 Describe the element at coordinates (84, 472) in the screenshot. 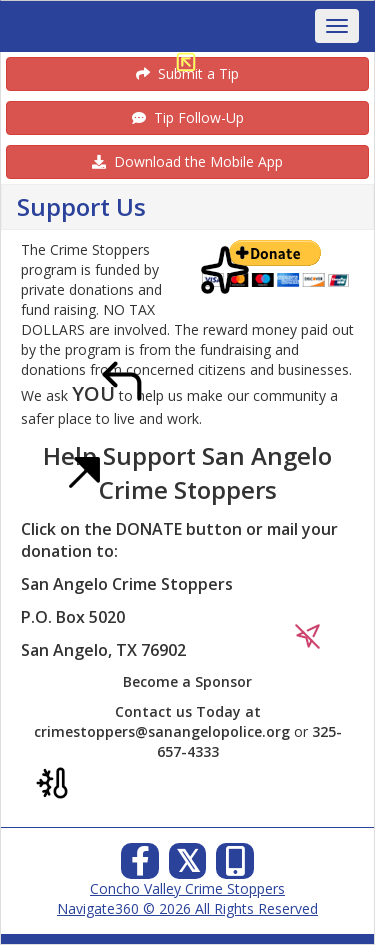

I see `open link in a new tab or window` at that location.